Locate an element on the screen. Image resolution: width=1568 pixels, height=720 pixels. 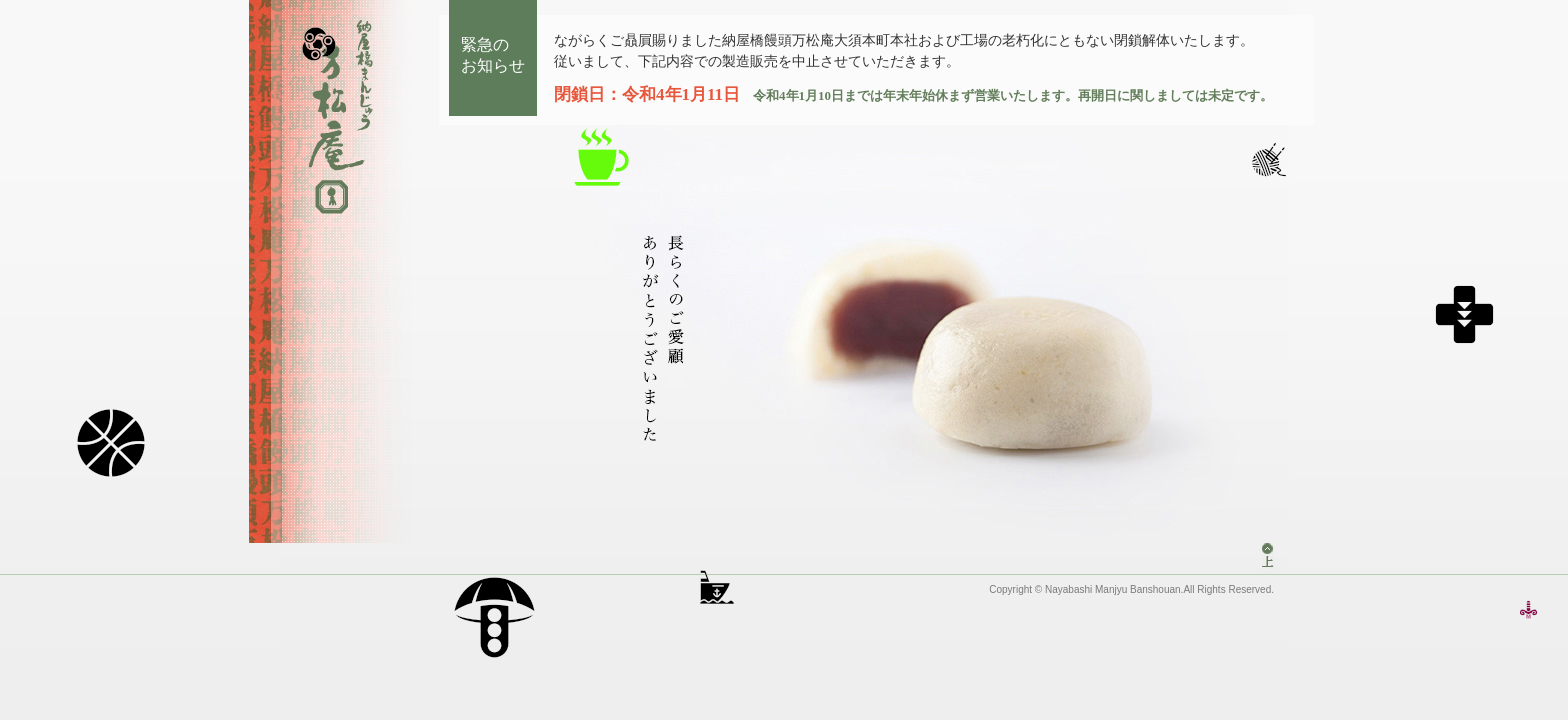
find nearby coffee shops or cafés is located at coordinates (601, 156).